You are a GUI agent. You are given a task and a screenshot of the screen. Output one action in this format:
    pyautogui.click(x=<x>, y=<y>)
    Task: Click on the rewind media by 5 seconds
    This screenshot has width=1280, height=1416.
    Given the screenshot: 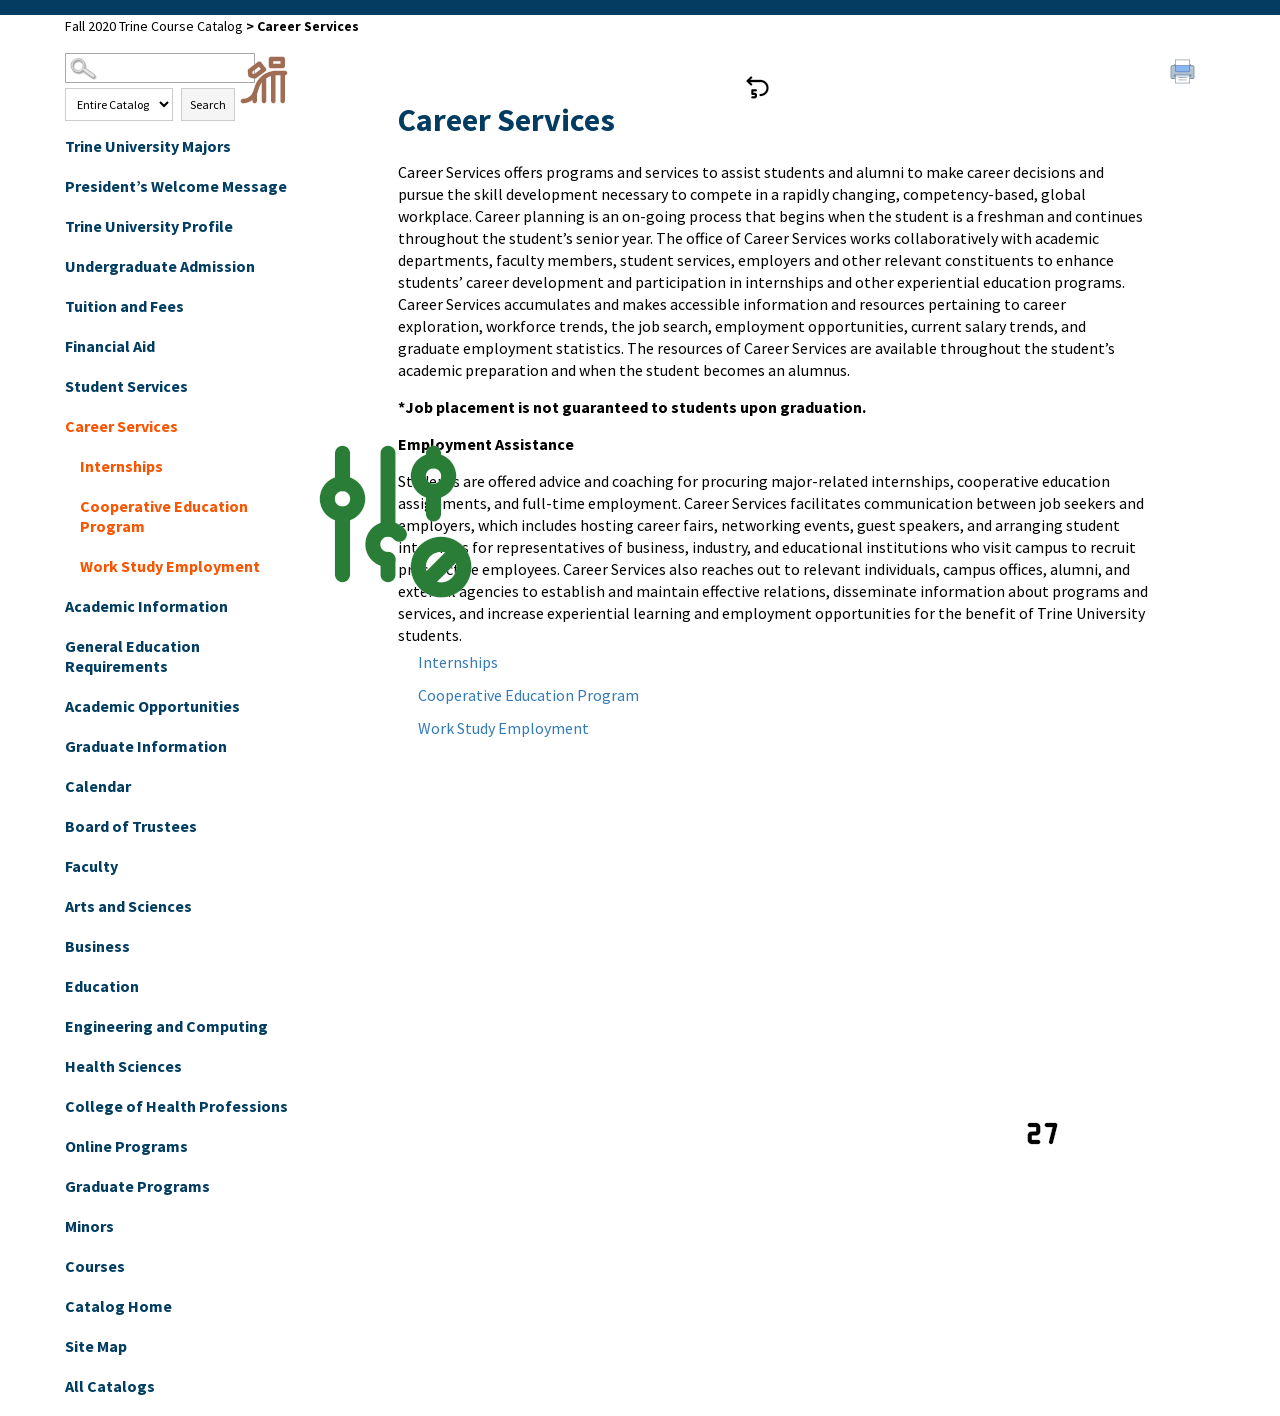 What is the action you would take?
    pyautogui.click(x=757, y=88)
    